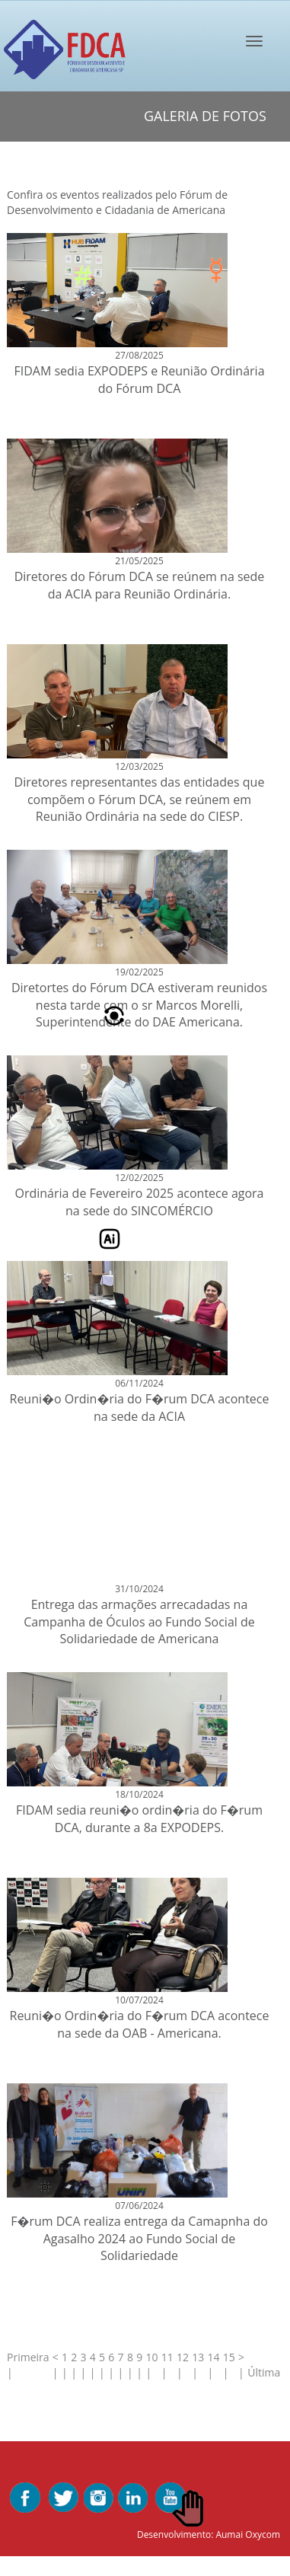 The image size is (290, 2576). Describe the element at coordinates (83, 276) in the screenshot. I see `add or search by hashtag` at that location.